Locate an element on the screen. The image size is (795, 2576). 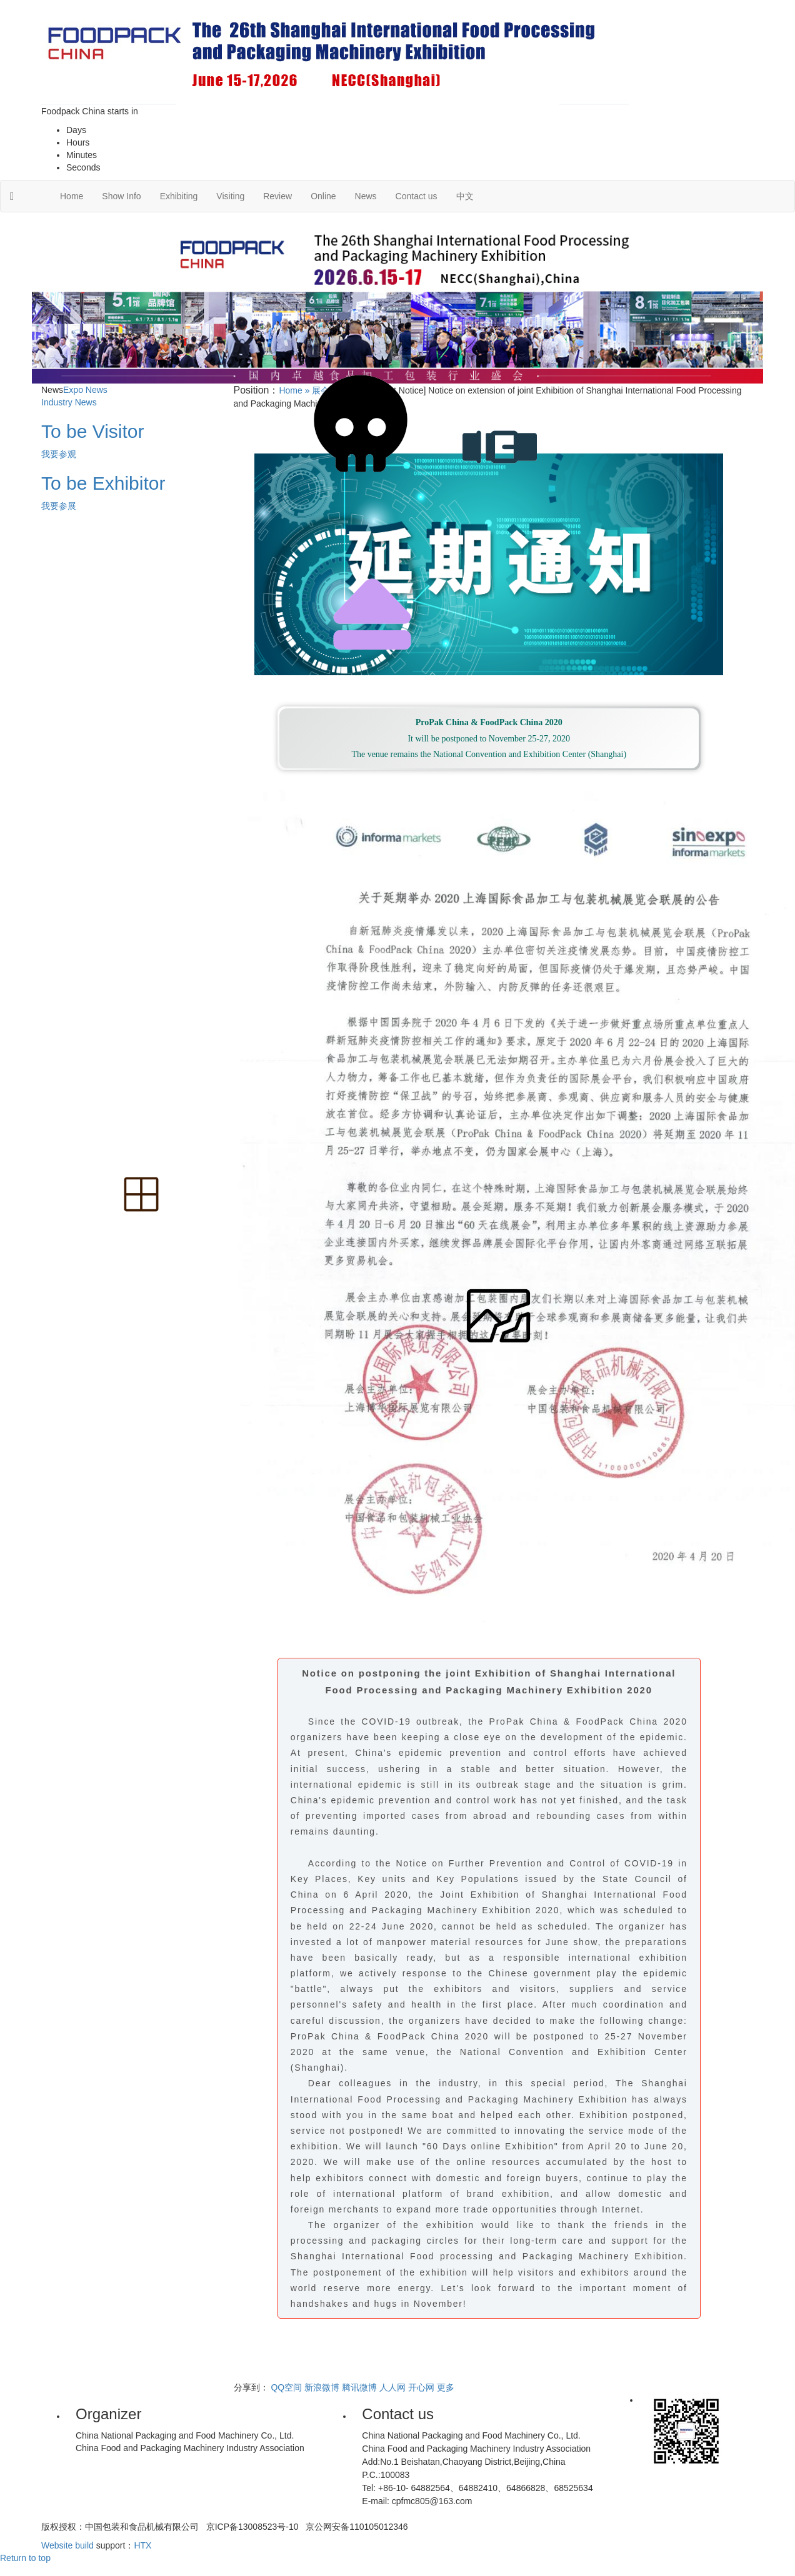
view items in grid layout is located at coordinates (141, 1194).